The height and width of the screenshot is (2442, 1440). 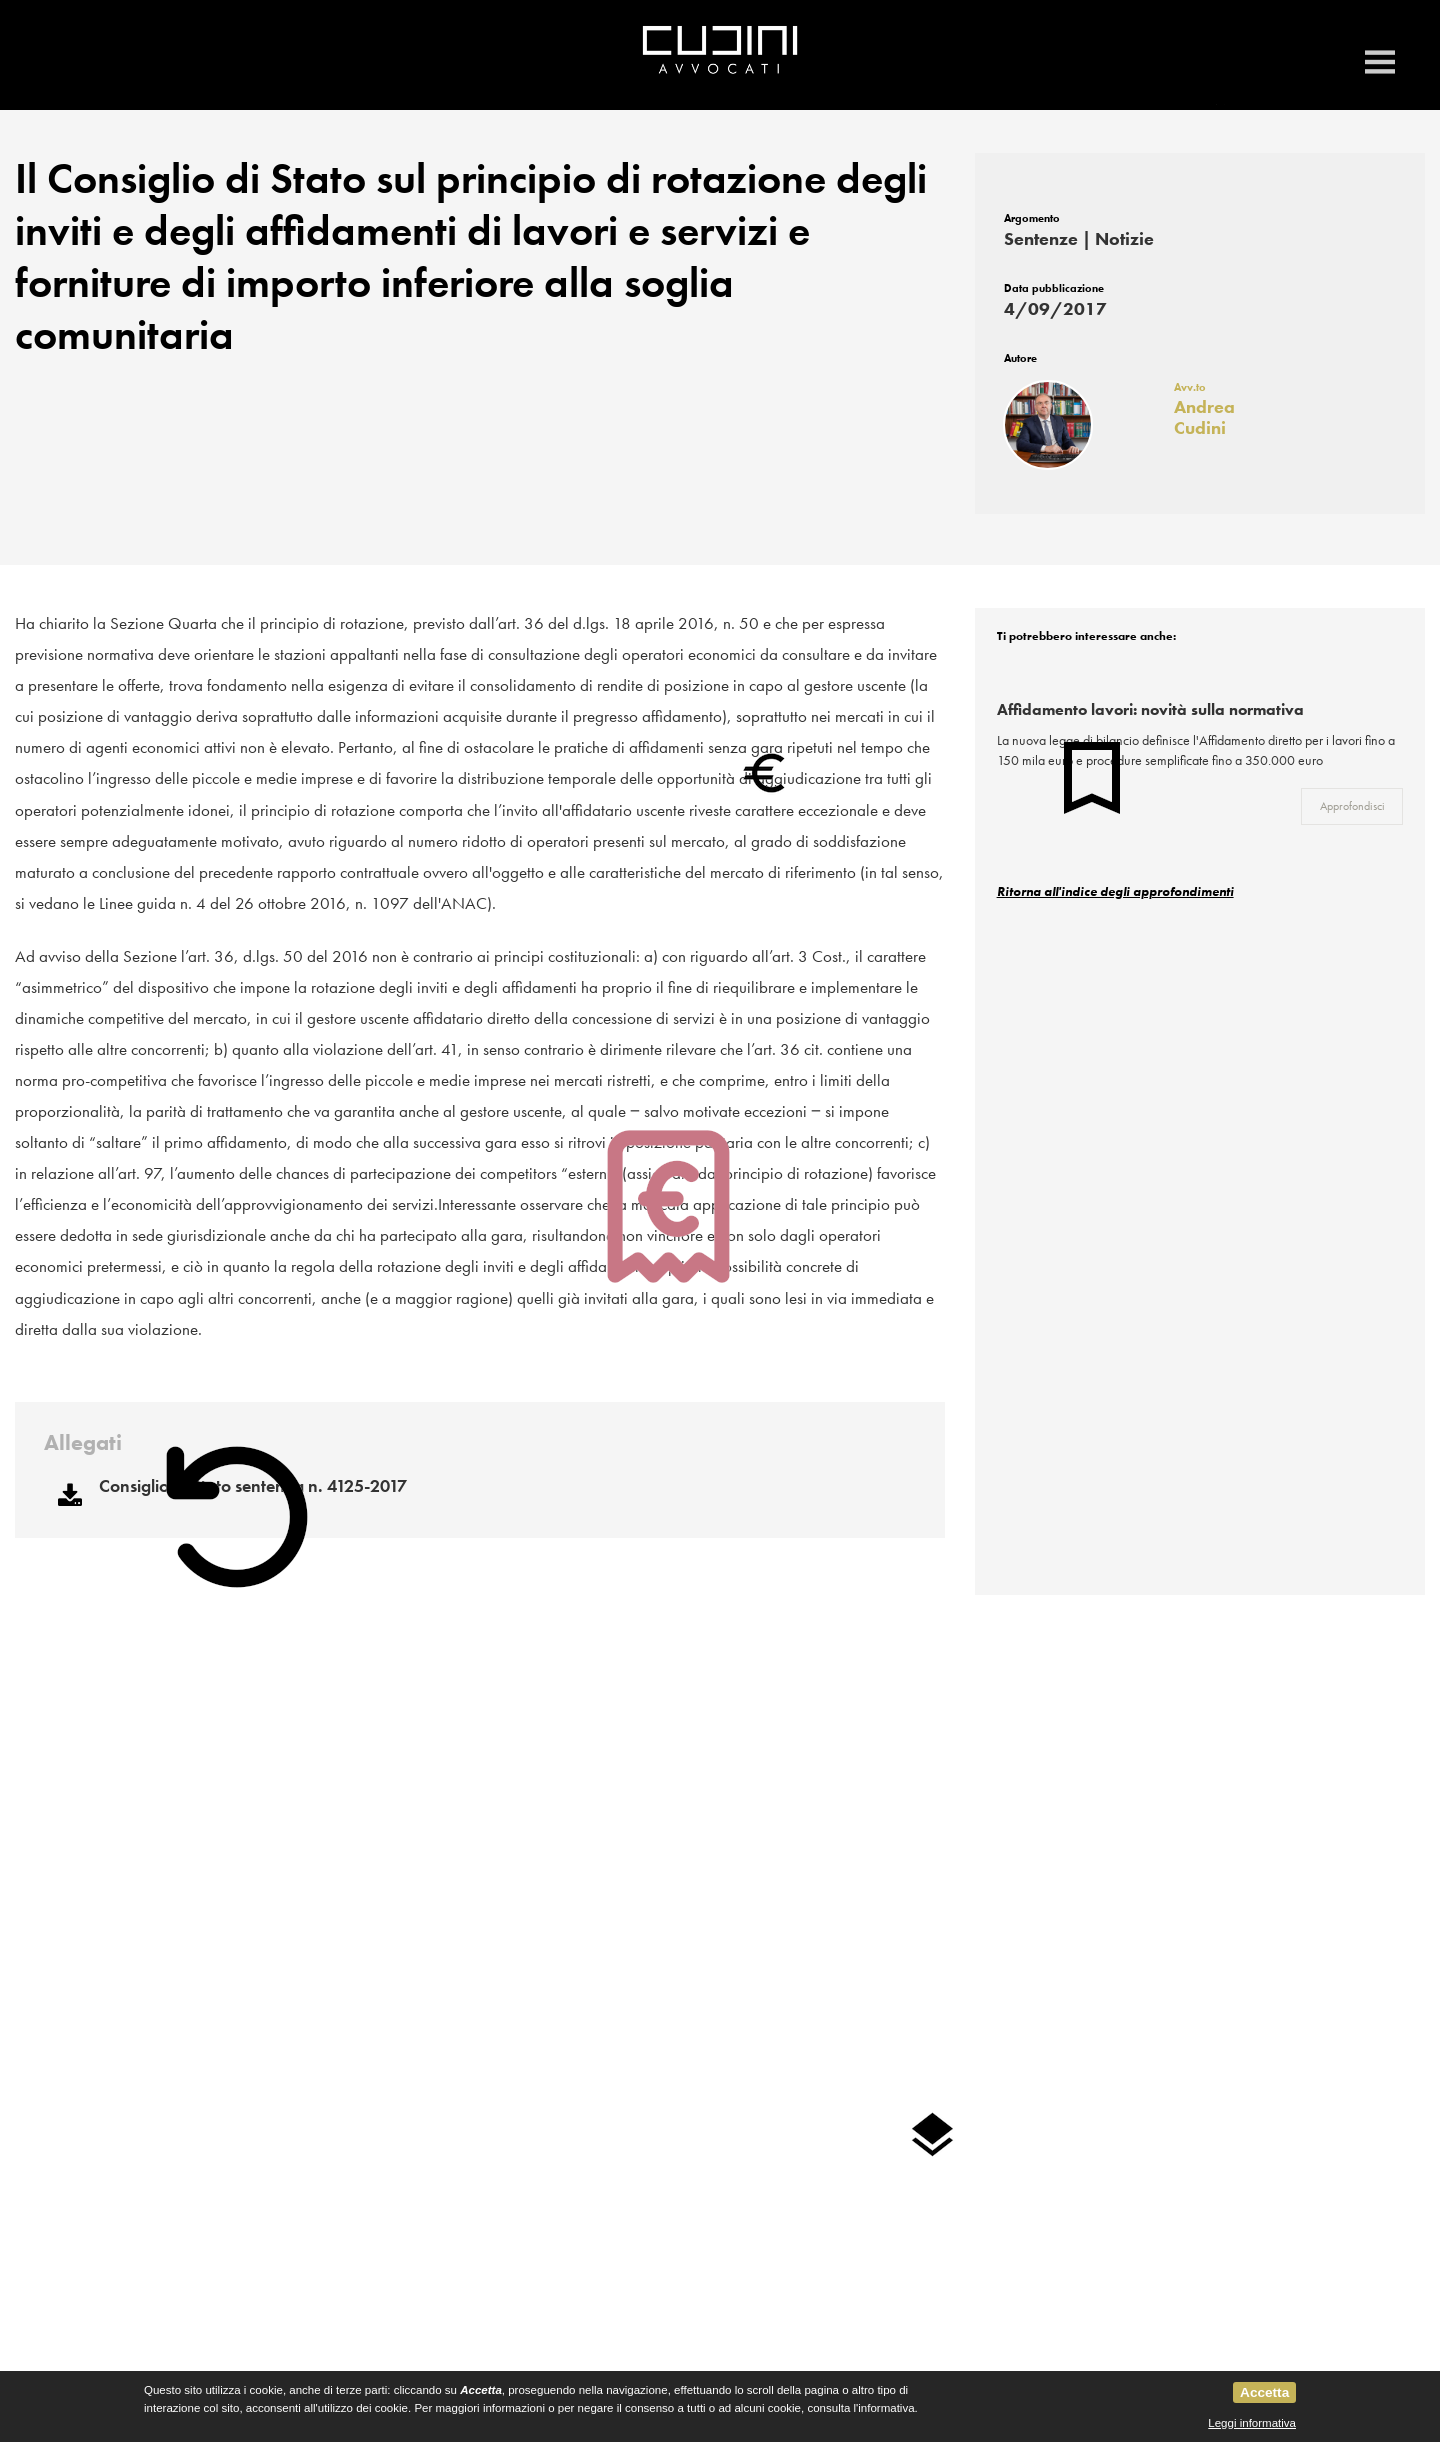 I want to click on view or manage euro currency settings, so click(x=765, y=773).